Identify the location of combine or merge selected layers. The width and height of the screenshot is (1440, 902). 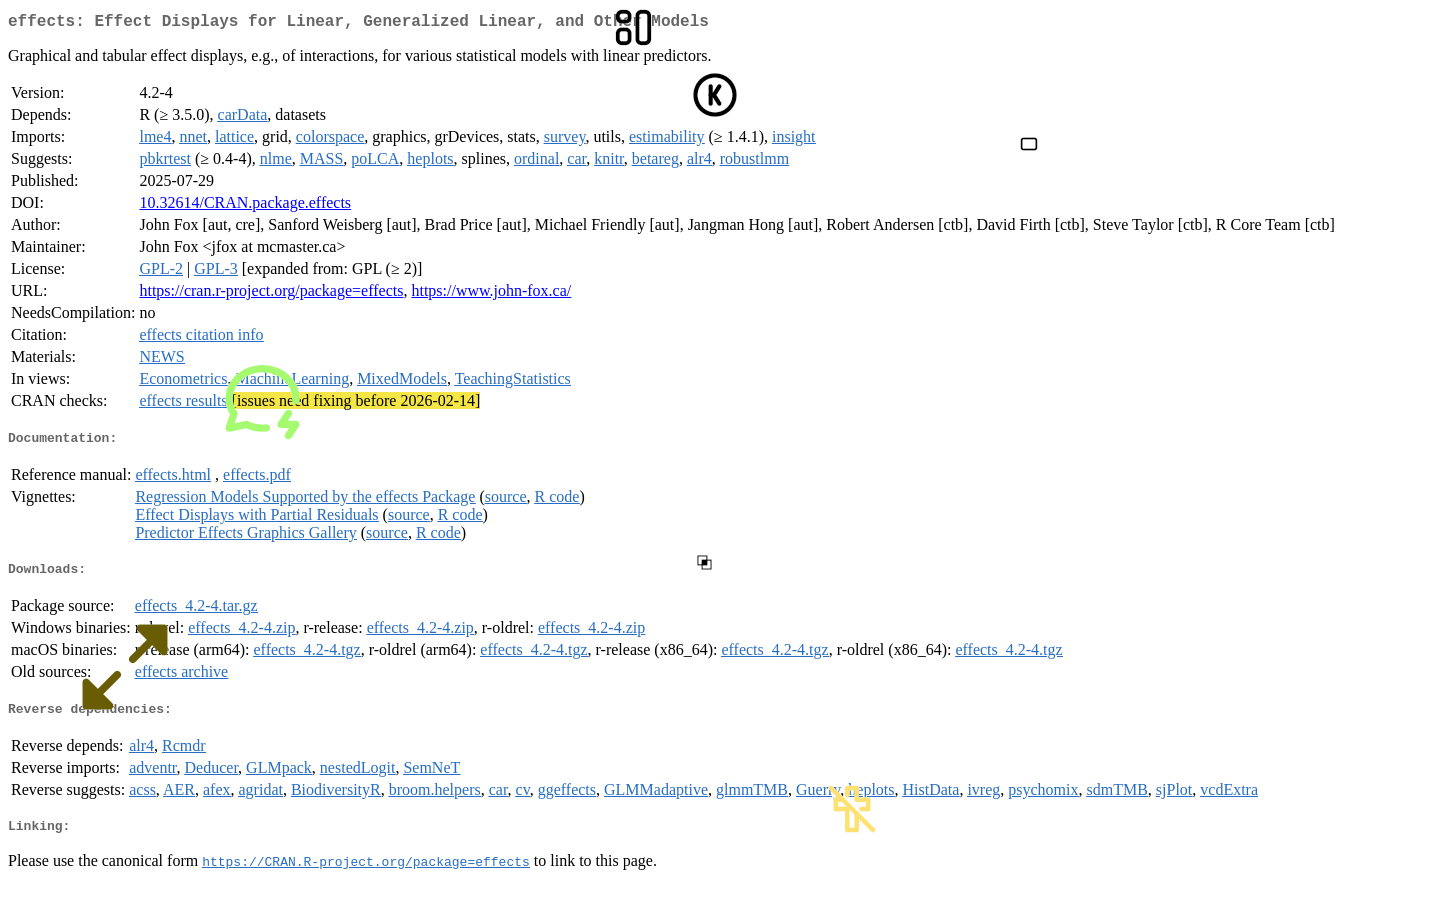
(704, 562).